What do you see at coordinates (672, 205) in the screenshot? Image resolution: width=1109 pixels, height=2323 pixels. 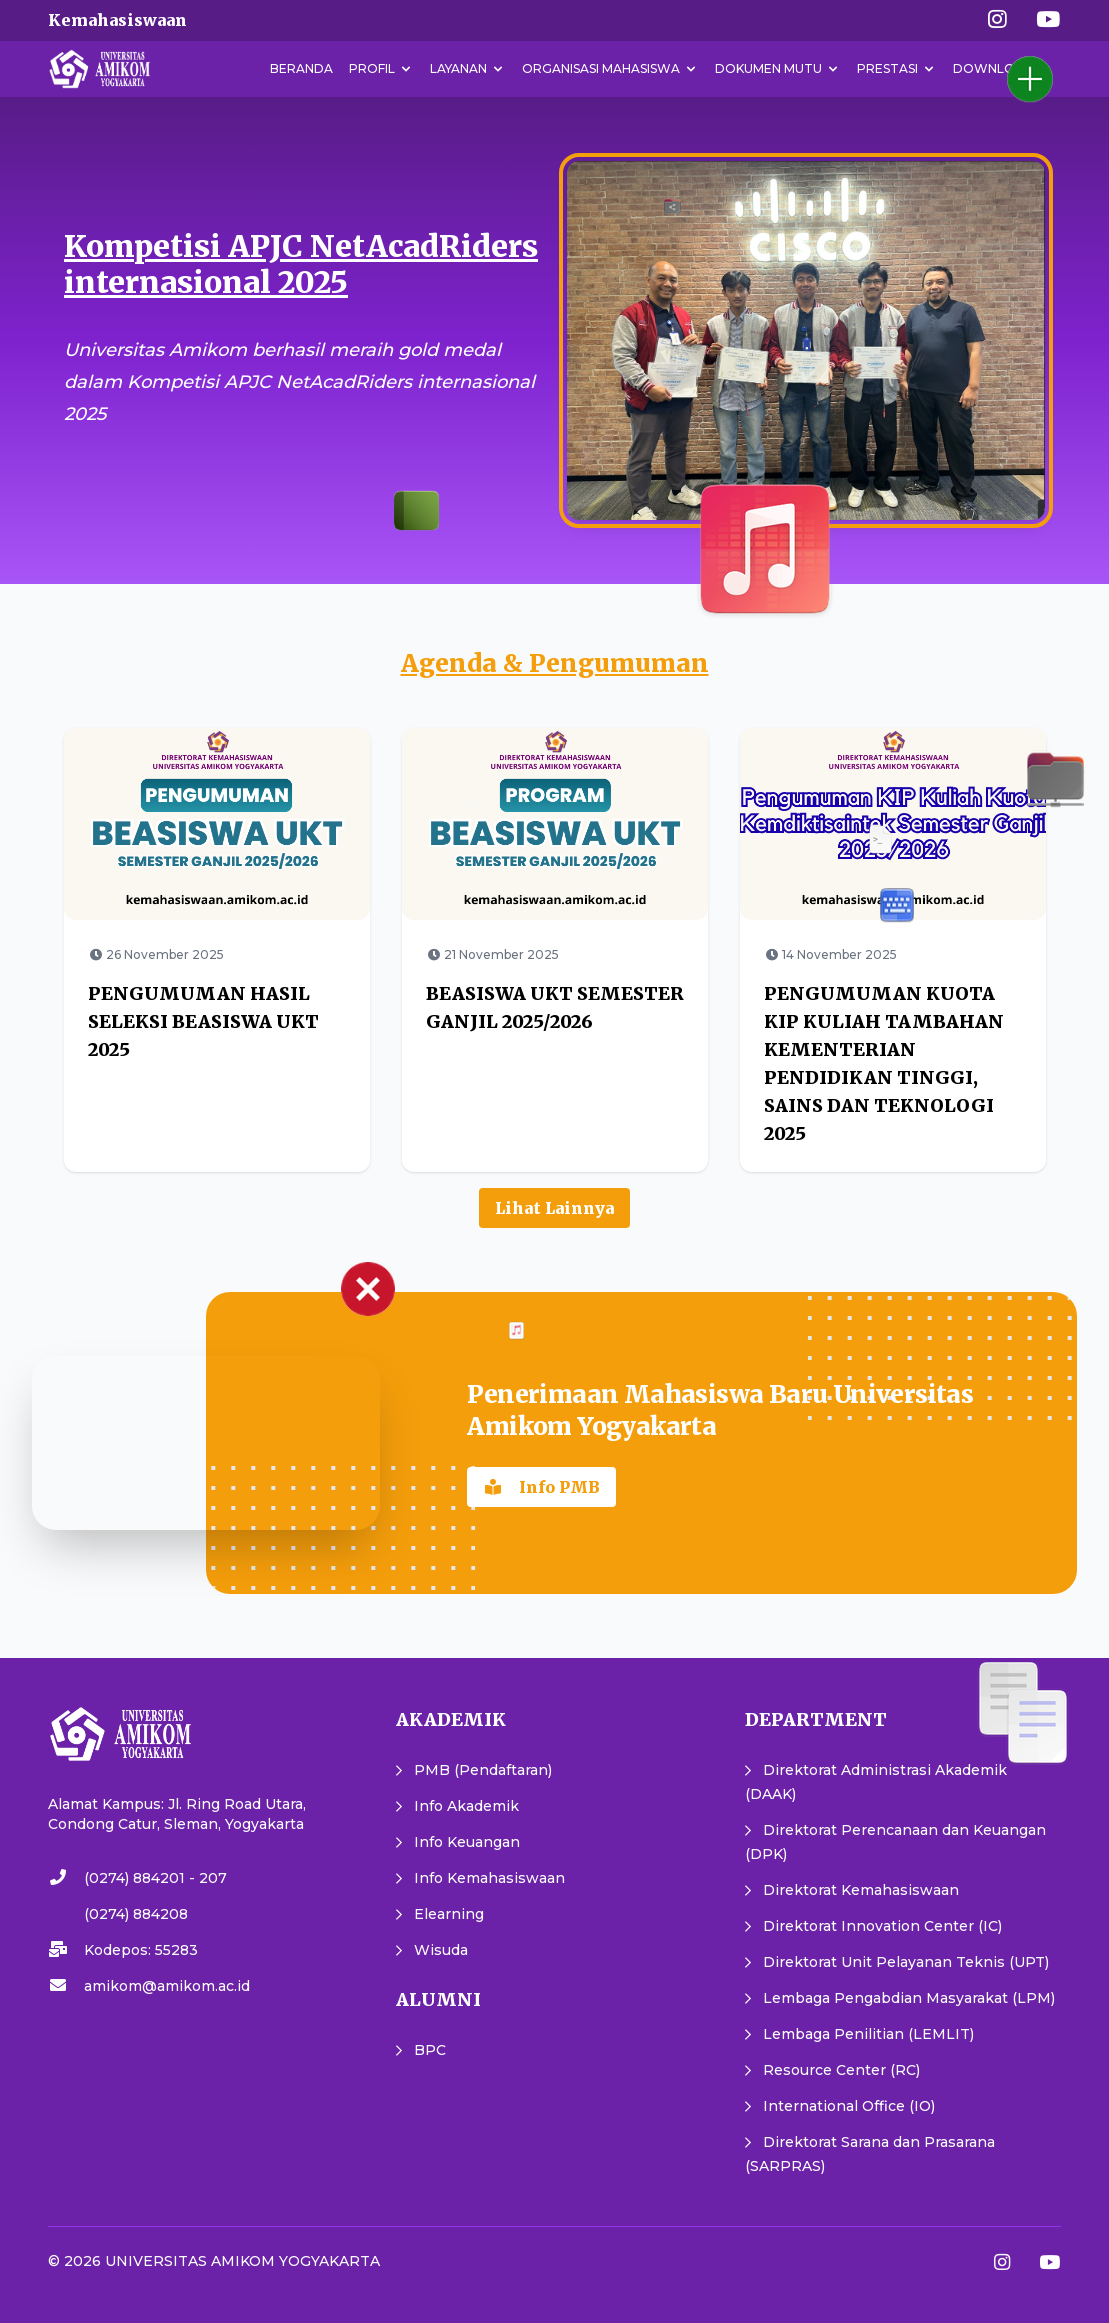 I see `access your public shared folder` at bounding box center [672, 205].